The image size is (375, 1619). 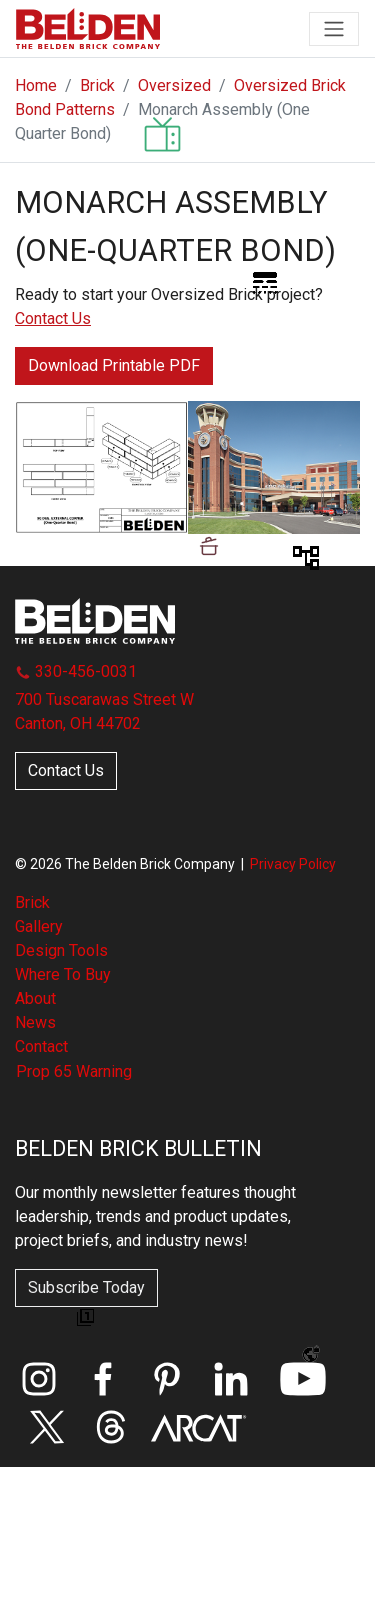 What do you see at coordinates (311, 1354) in the screenshot?
I see `indicates active VPN connection` at bounding box center [311, 1354].